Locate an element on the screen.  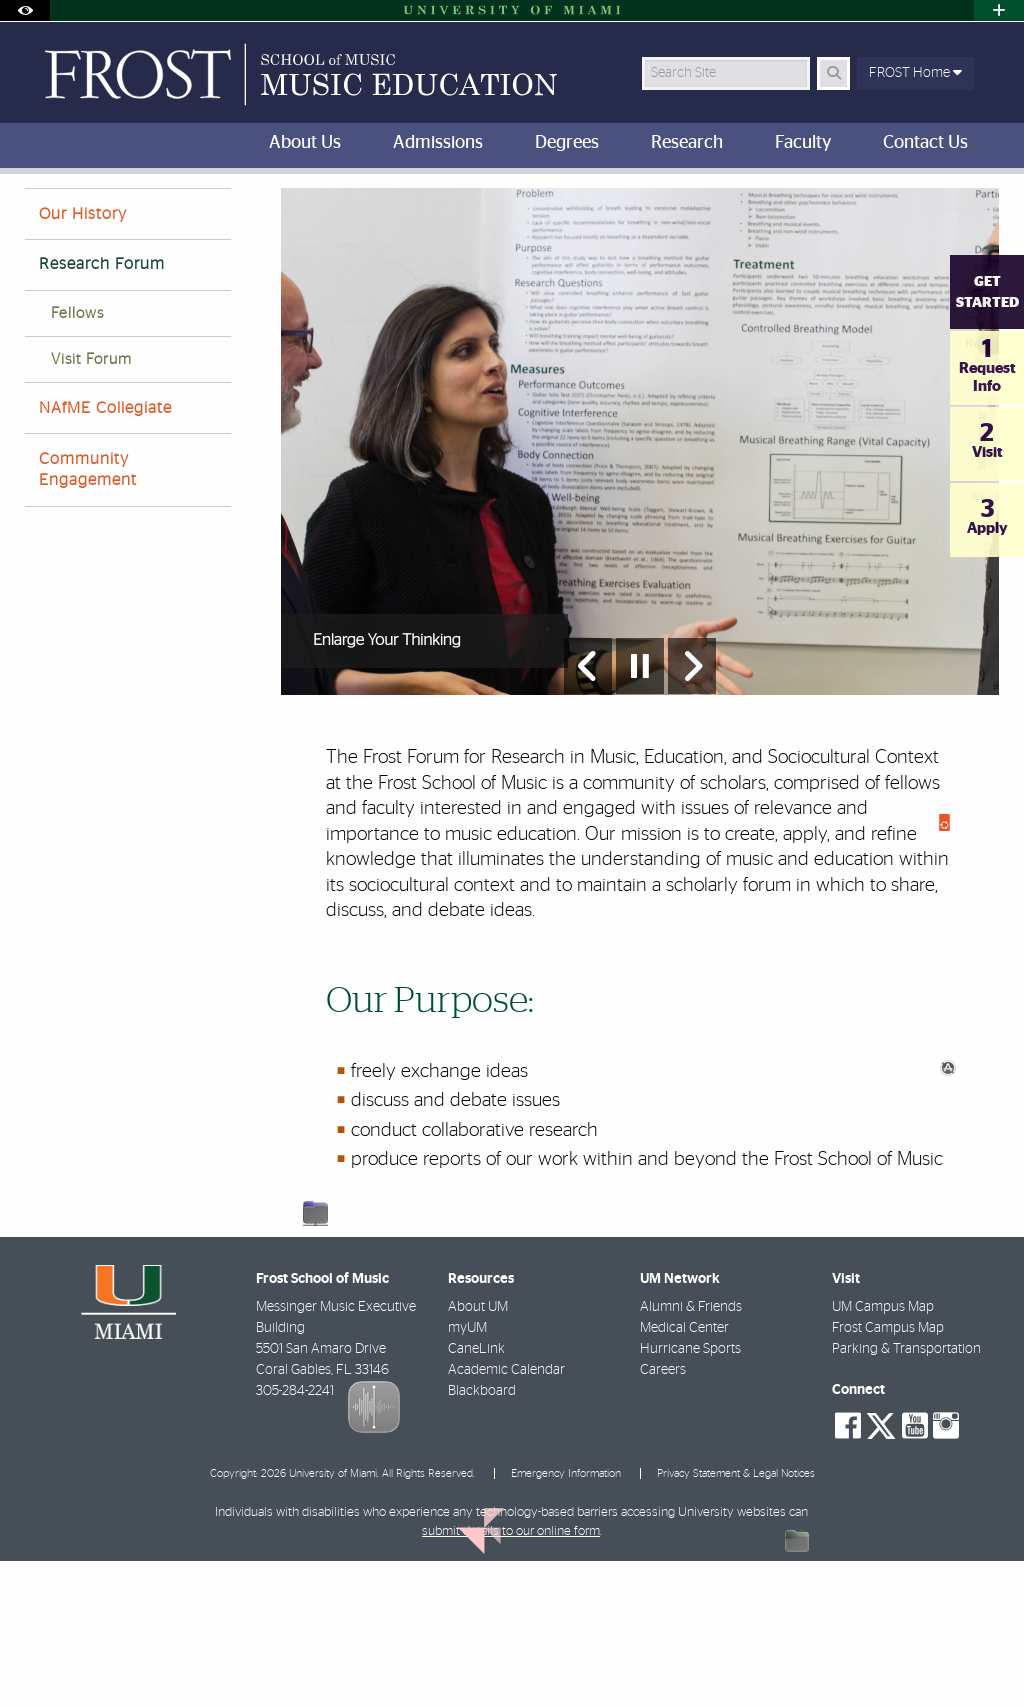
open the software update manager is located at coordinates (948, 1068).